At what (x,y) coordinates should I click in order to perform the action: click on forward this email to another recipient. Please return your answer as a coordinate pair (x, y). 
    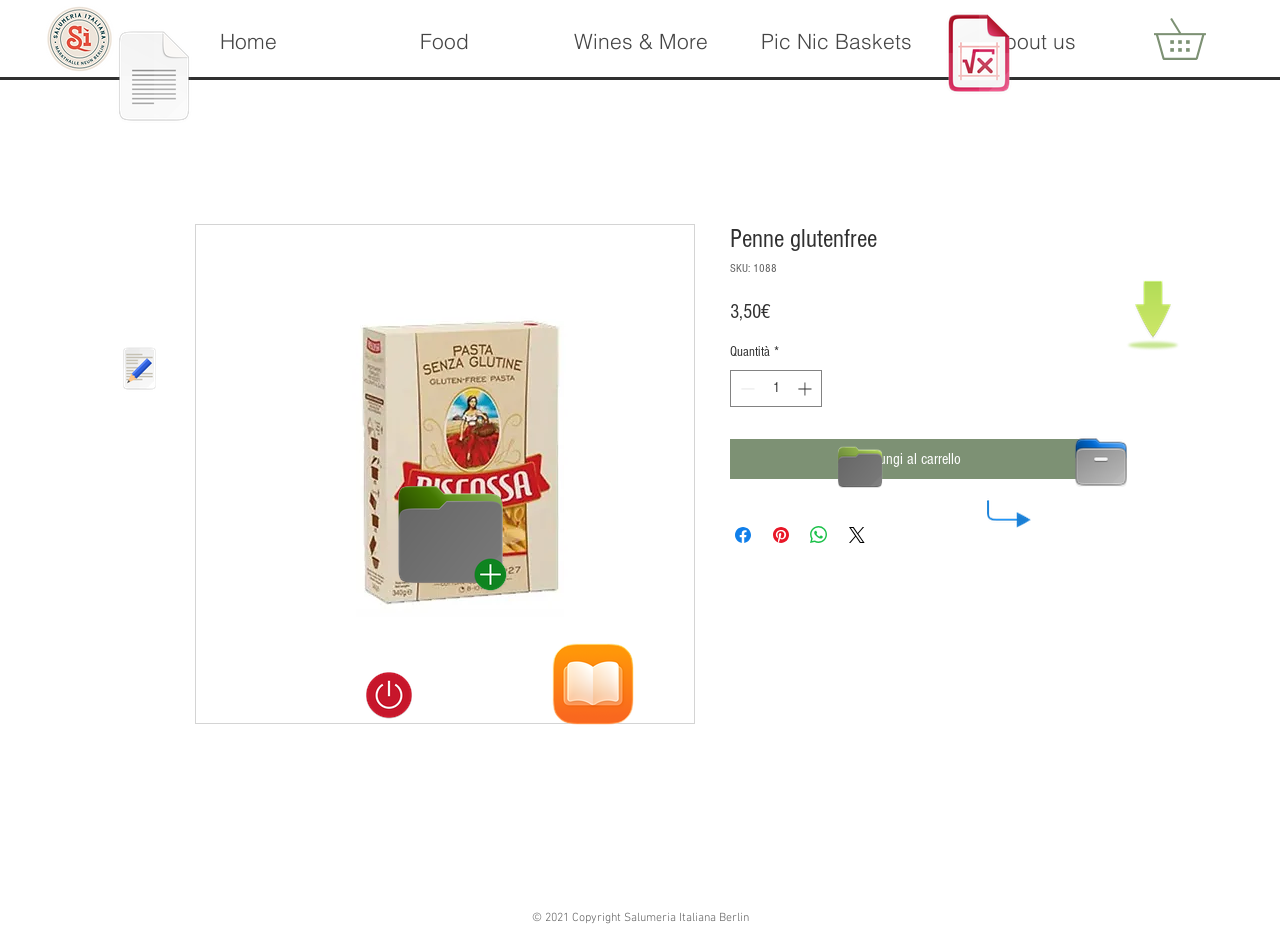
    Looking at the image, I should click on (1009, 510).